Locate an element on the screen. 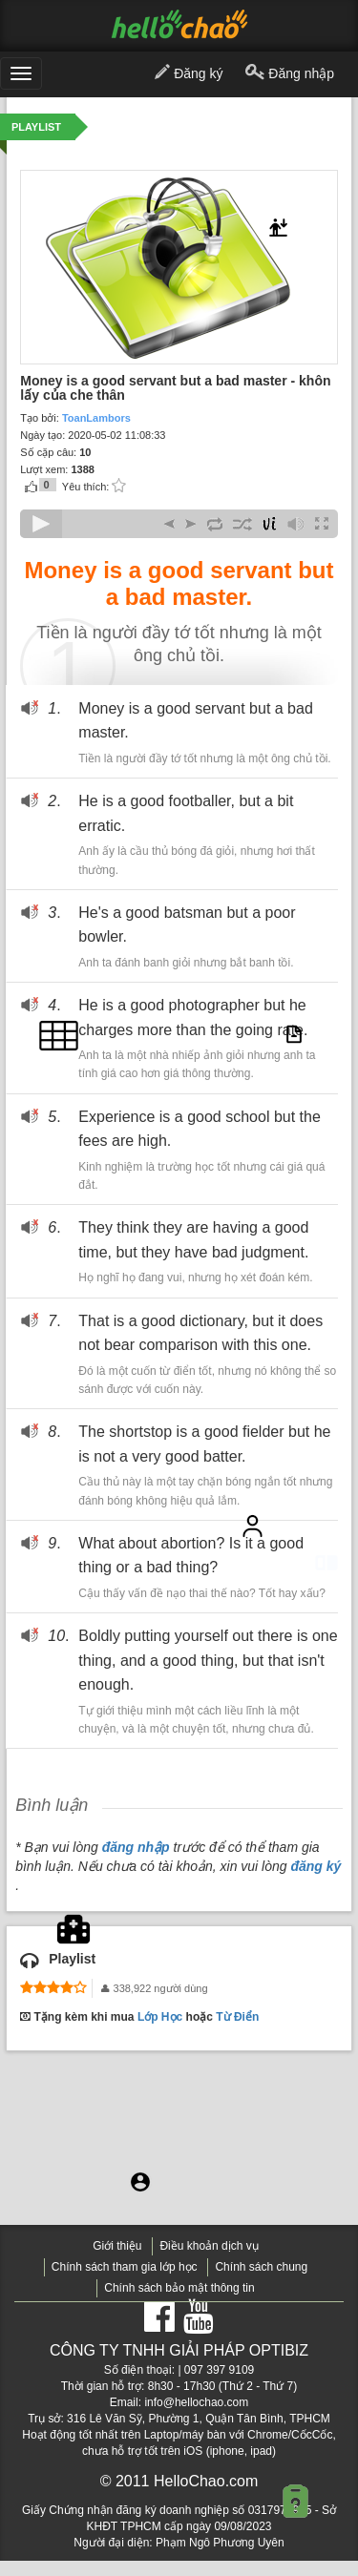  view all apps or menu options is located at coordinates (58, 1035).